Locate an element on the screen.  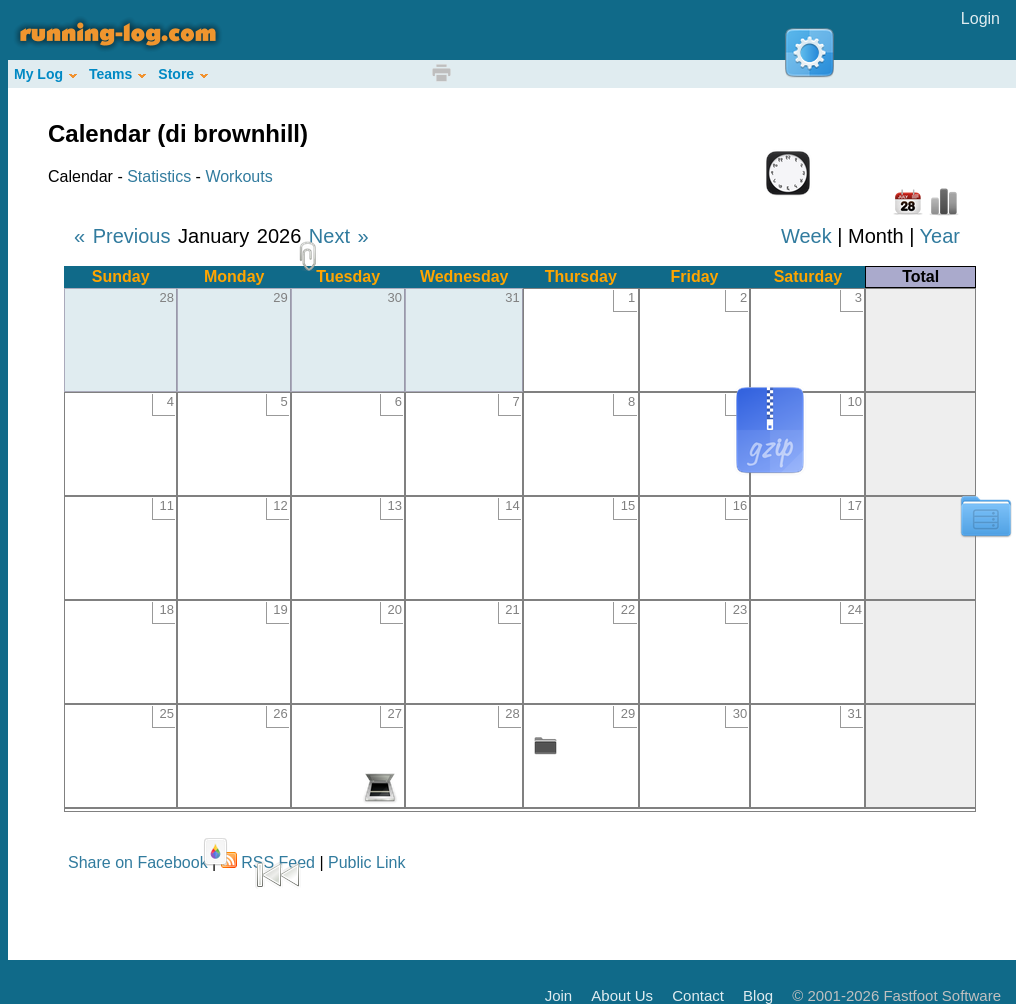
selected folder in mail sidebar is located at coordinates (545, 745).